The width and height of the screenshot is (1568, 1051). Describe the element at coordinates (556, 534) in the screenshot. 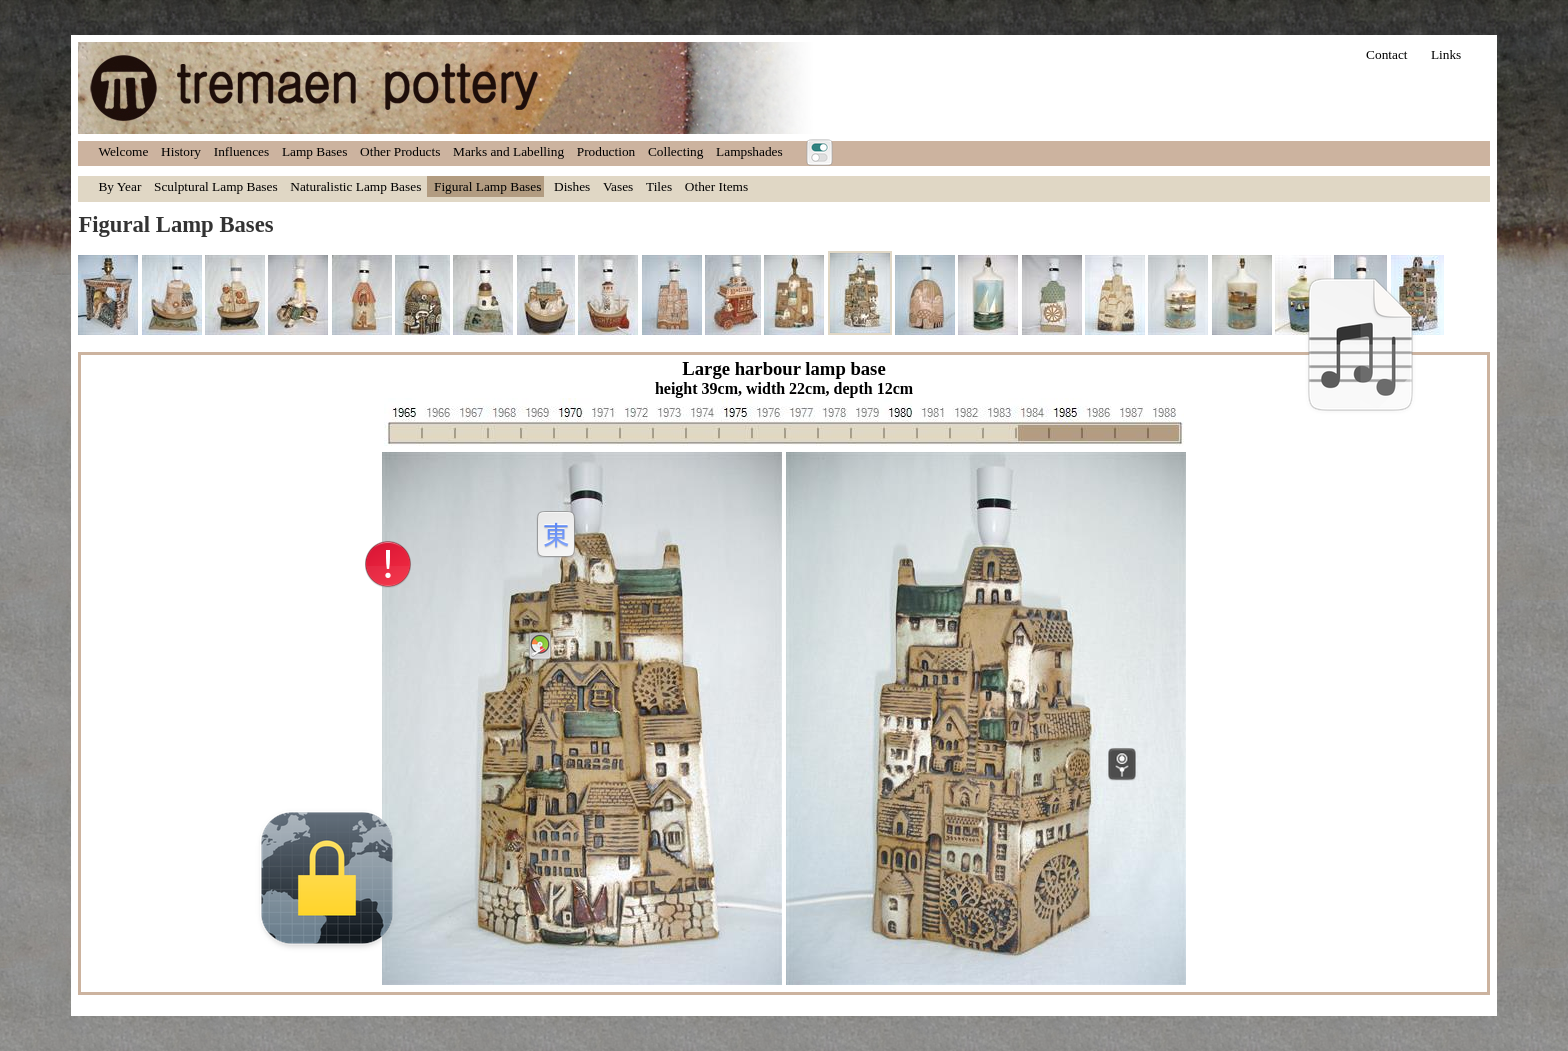

I see `launch the GNOME Mahjongg game` at that location.